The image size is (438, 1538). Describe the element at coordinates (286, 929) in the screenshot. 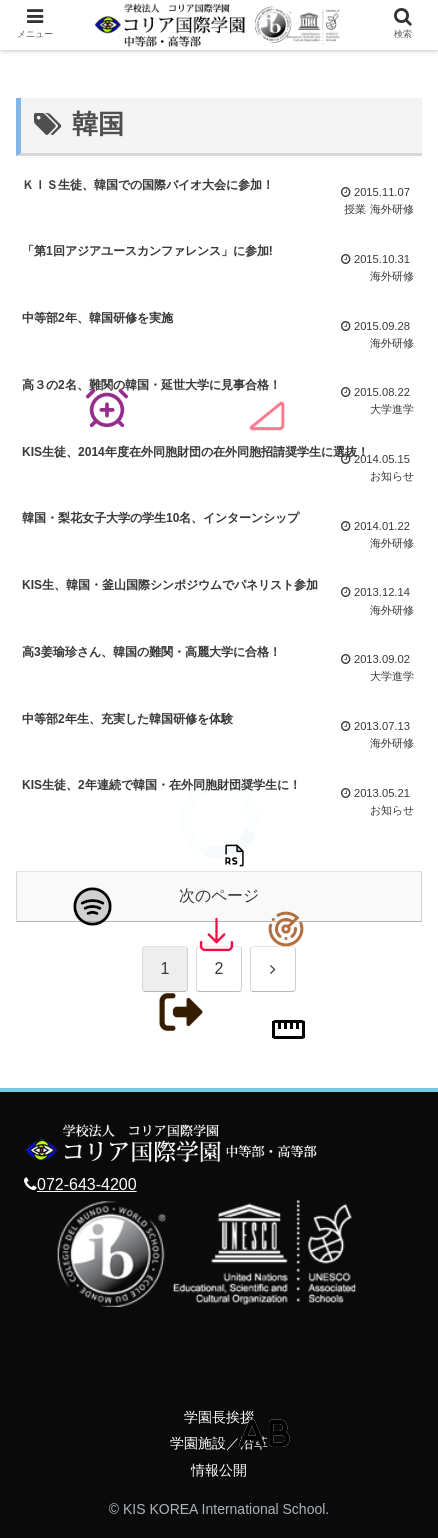

I see `scan for nearby devices or signals` at that location.